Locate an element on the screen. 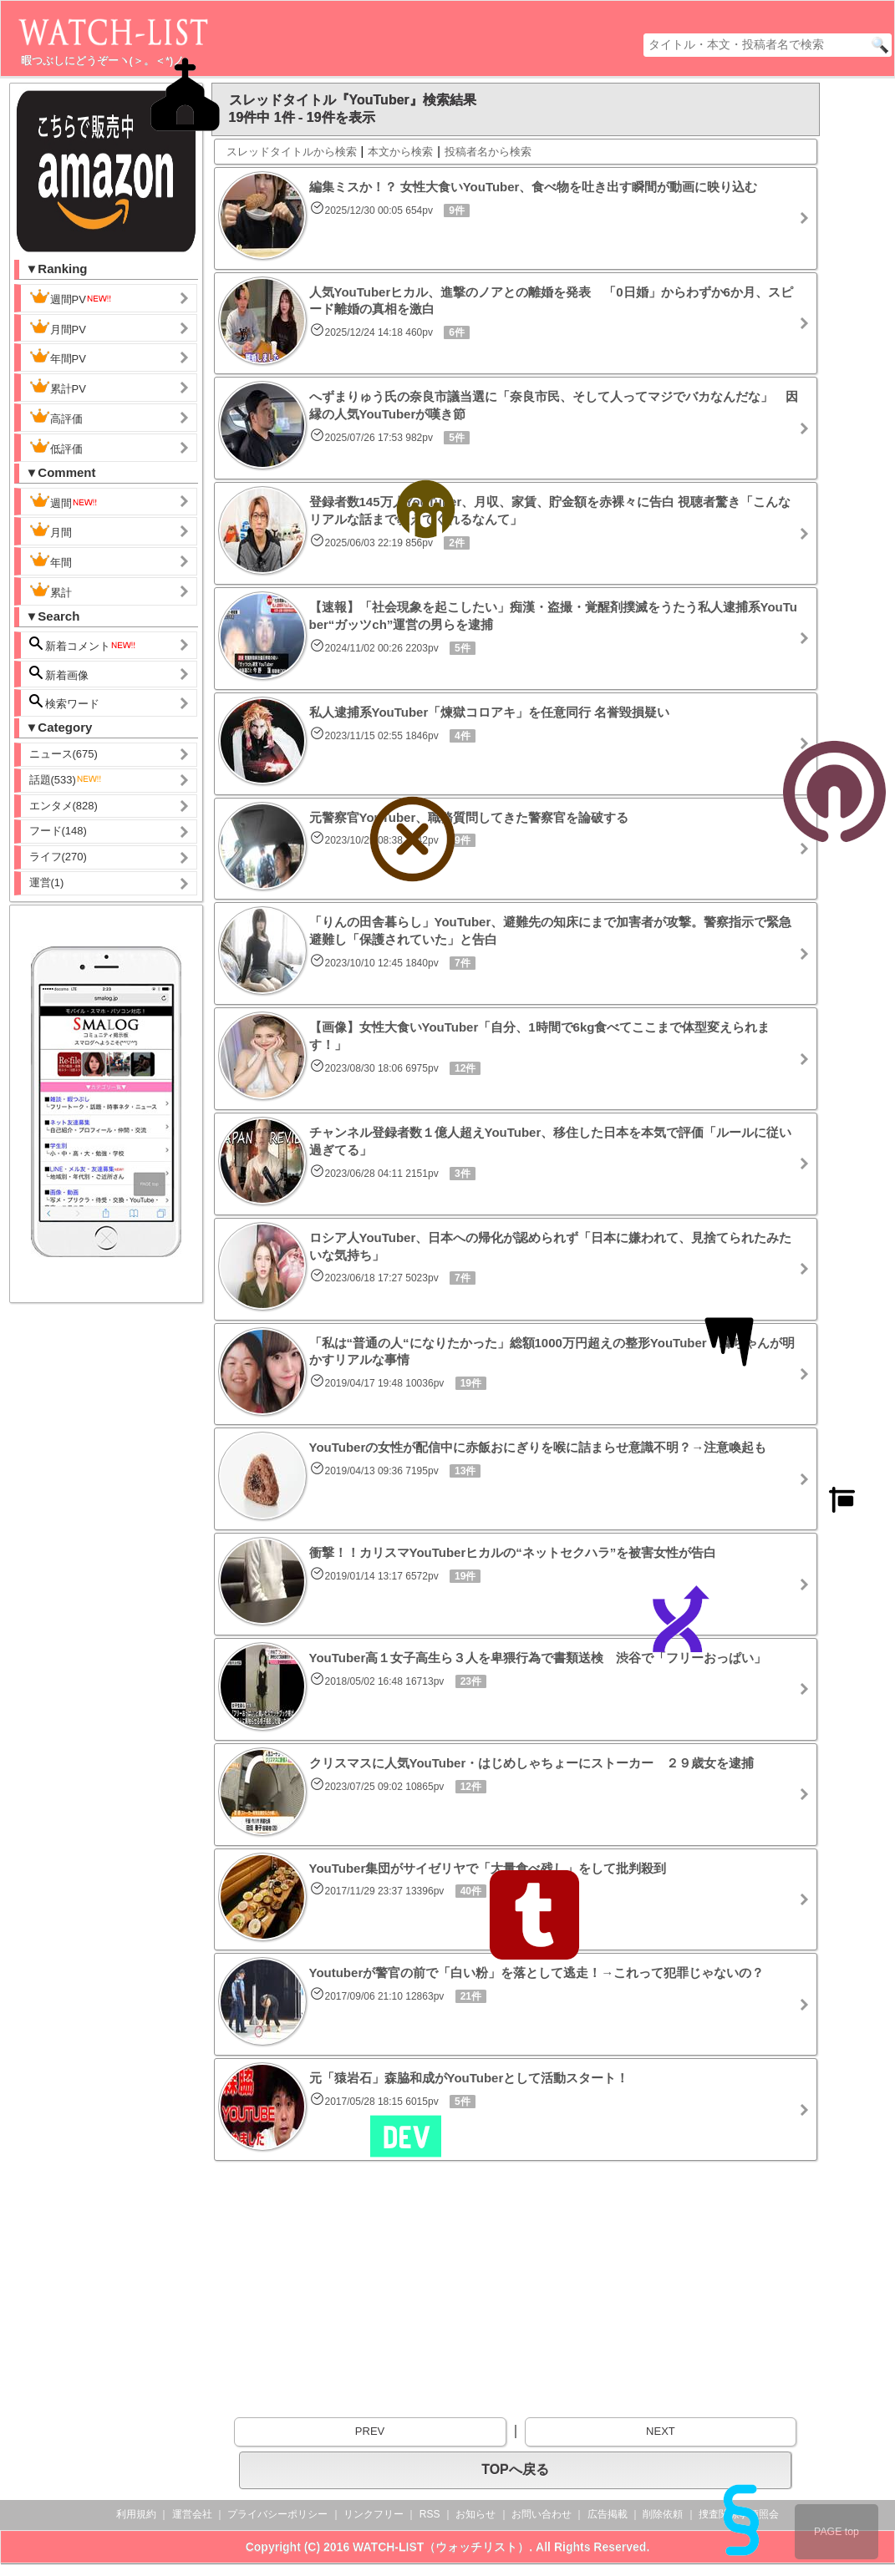  open tumblr app is located at coordinates (534, 1914).